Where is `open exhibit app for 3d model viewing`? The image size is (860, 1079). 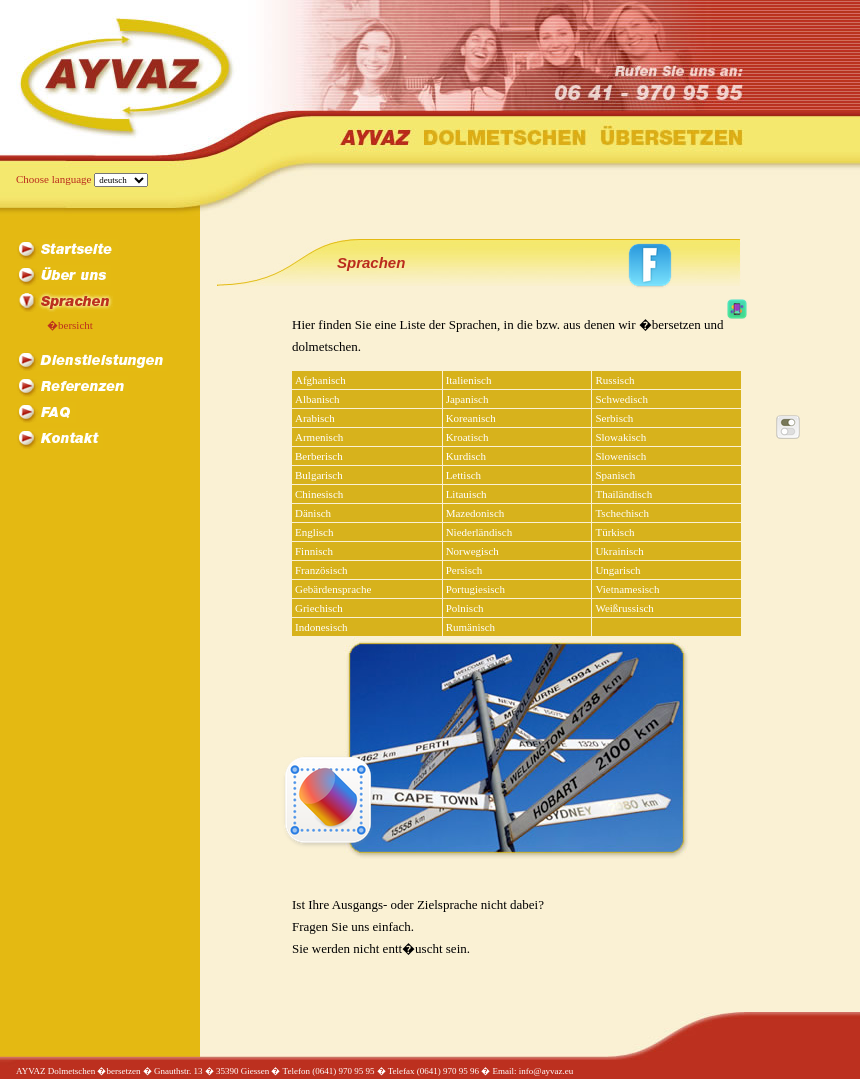
open exhibit app for 3d model viewing is located at coordinates (328, 800).